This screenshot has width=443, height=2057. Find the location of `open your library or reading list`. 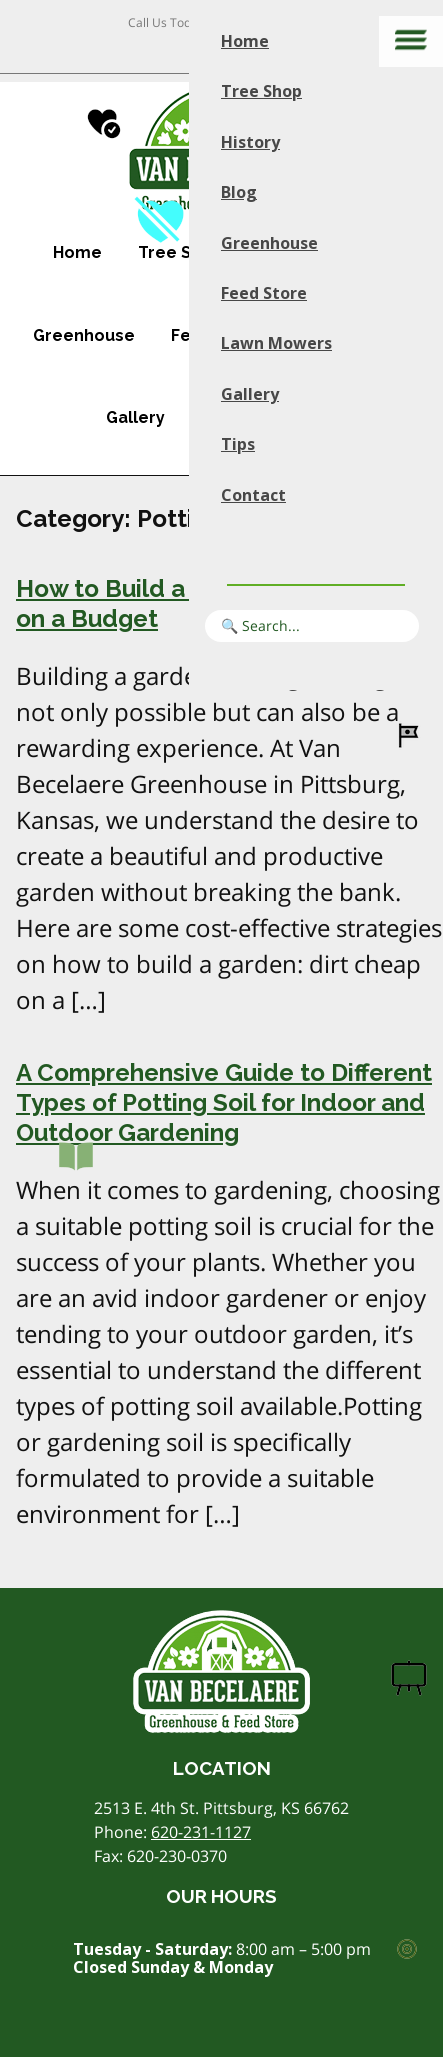

open your library or reading list is located at coordinates (76, 1157).